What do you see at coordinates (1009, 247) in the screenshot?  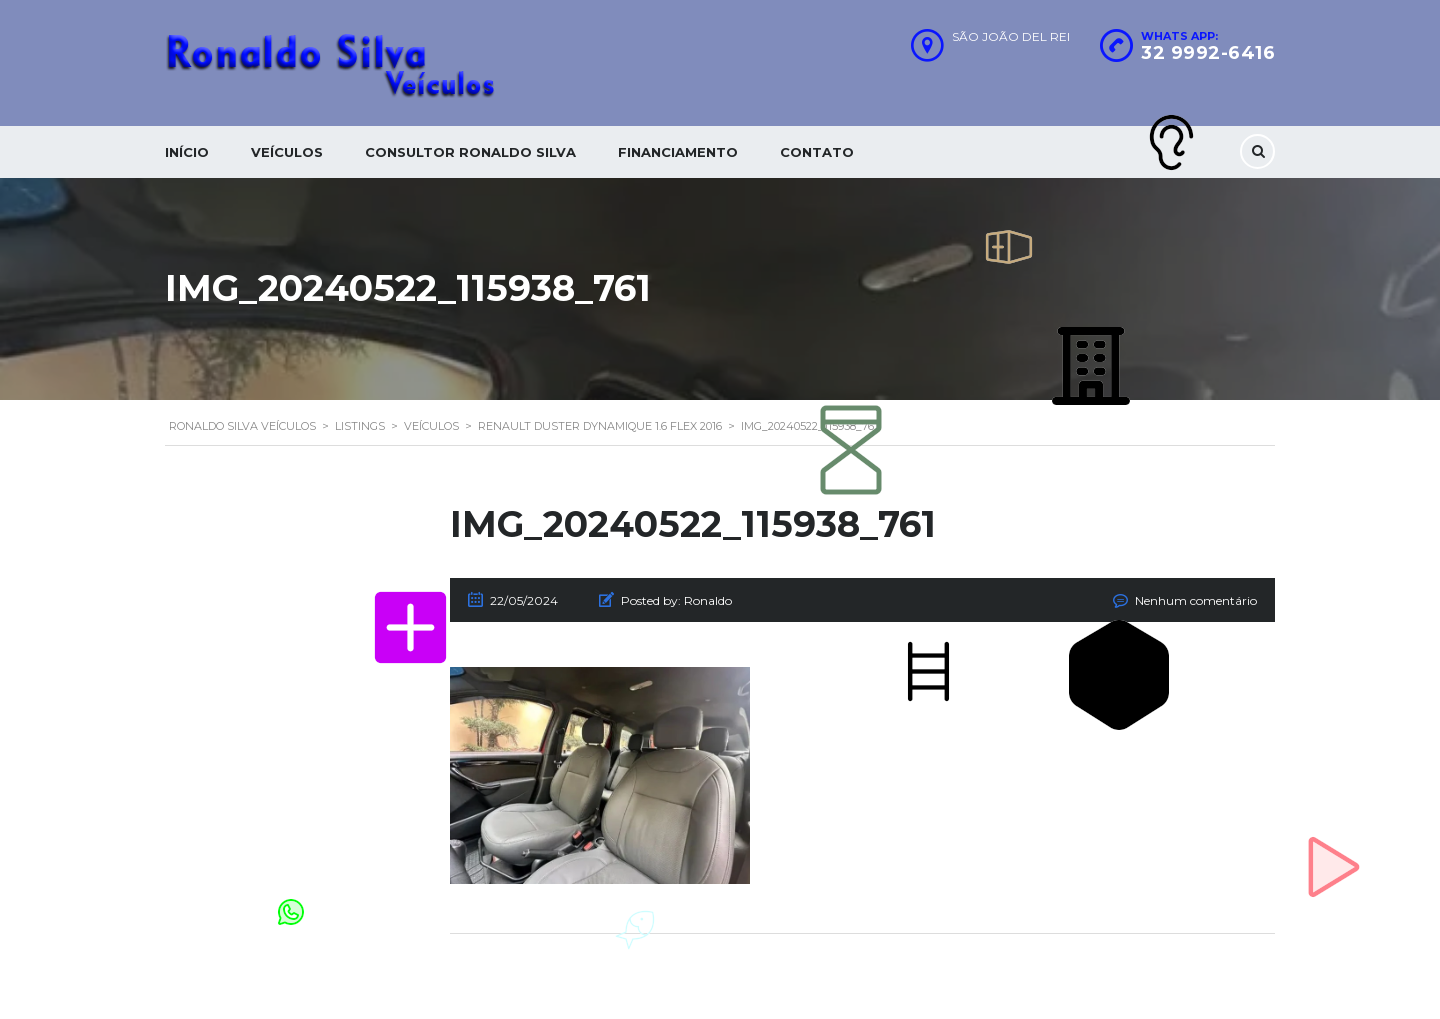 I see `view shipping or freight details` at bounding box center [1009, 247].